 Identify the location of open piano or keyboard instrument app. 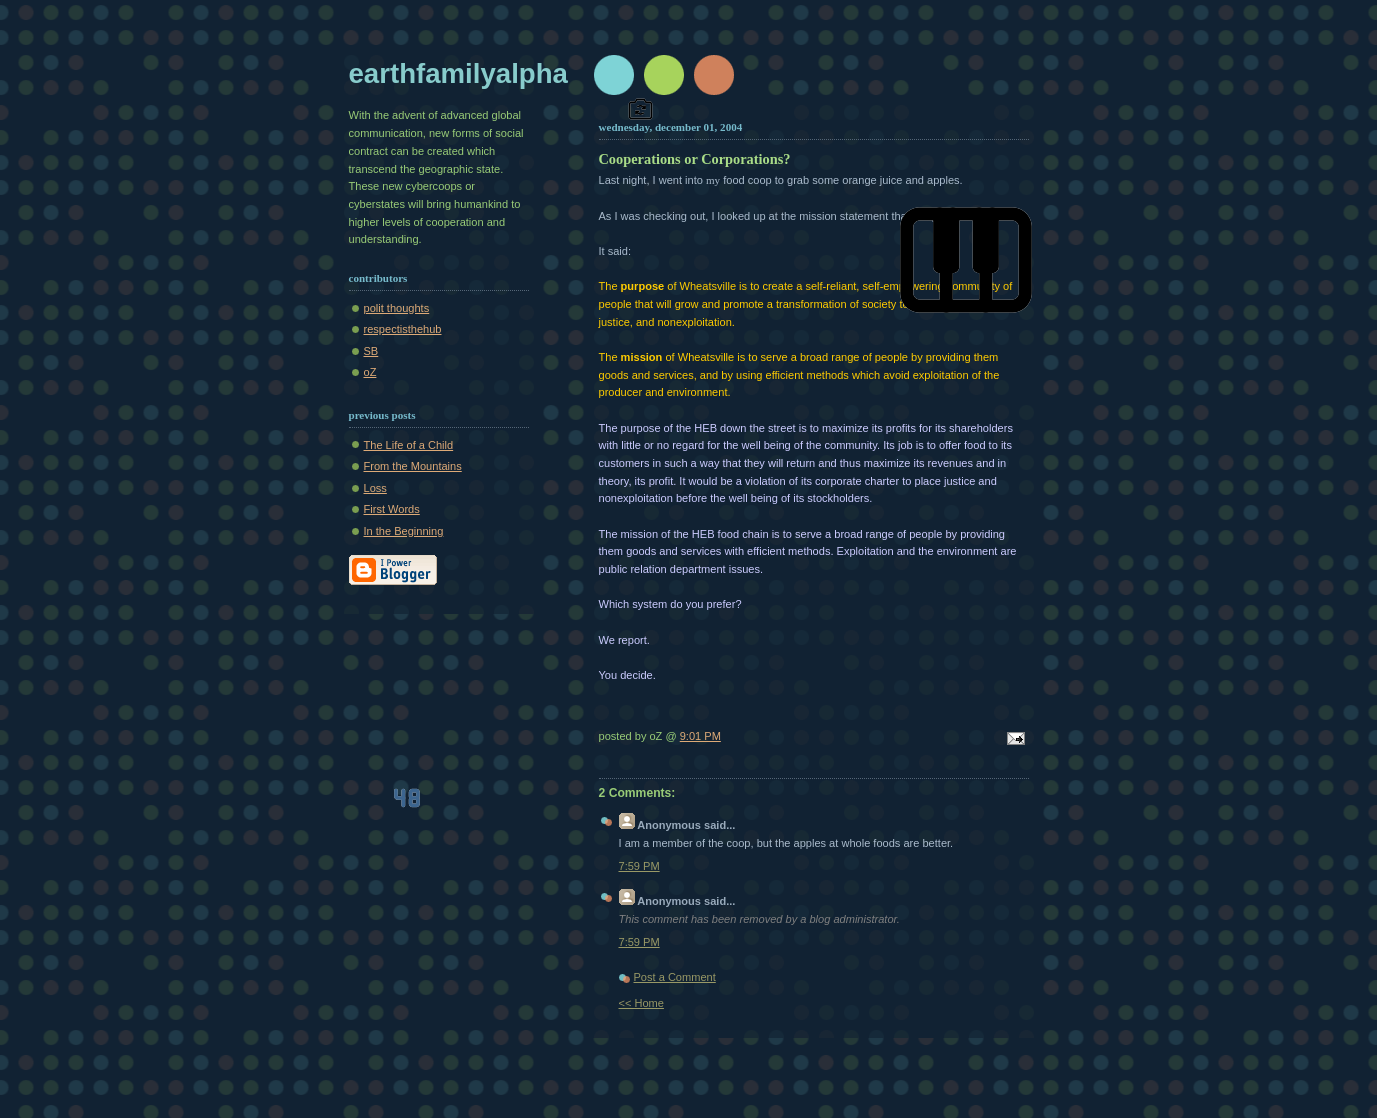
(966, 260).